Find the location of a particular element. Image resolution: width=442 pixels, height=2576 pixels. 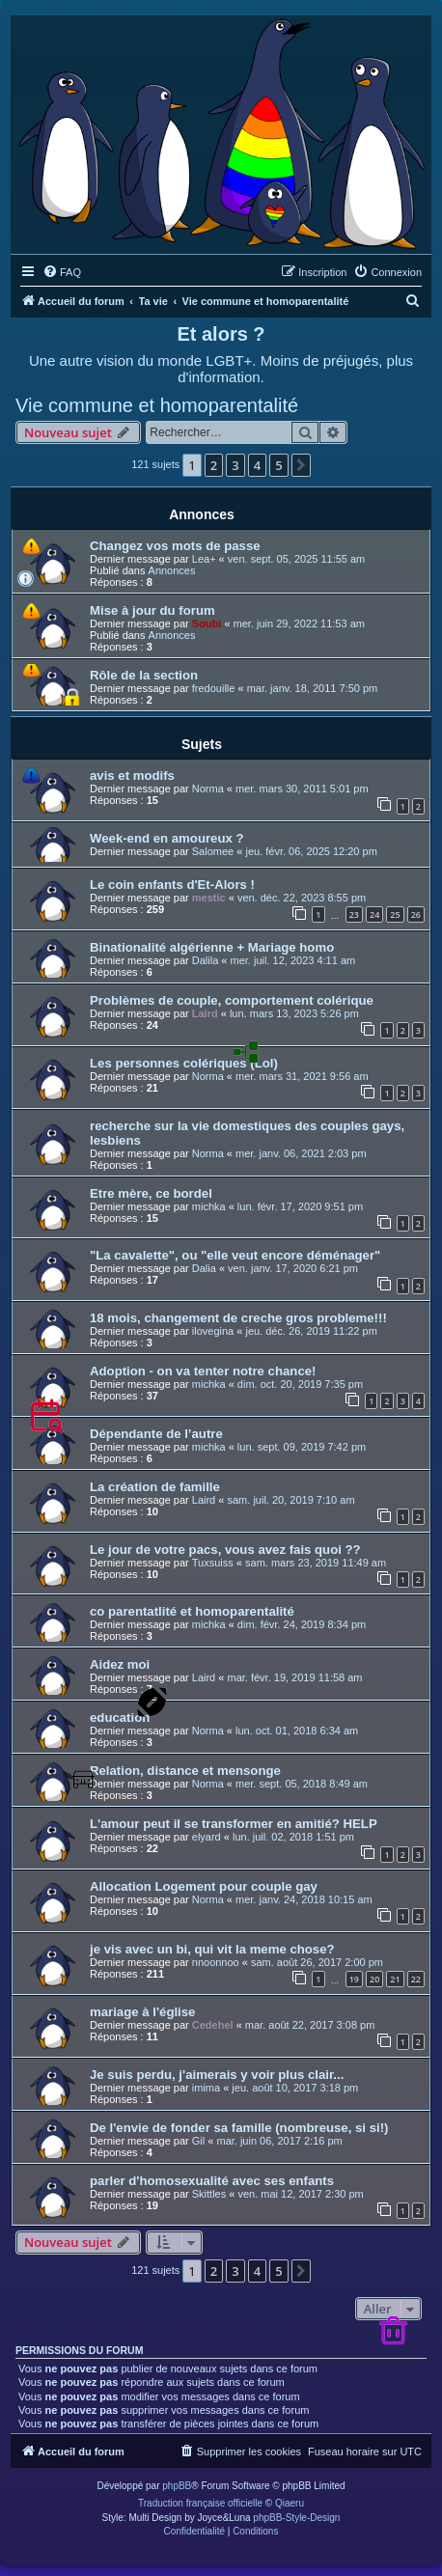

access sports or football content is located at coordinates (152, 1702).